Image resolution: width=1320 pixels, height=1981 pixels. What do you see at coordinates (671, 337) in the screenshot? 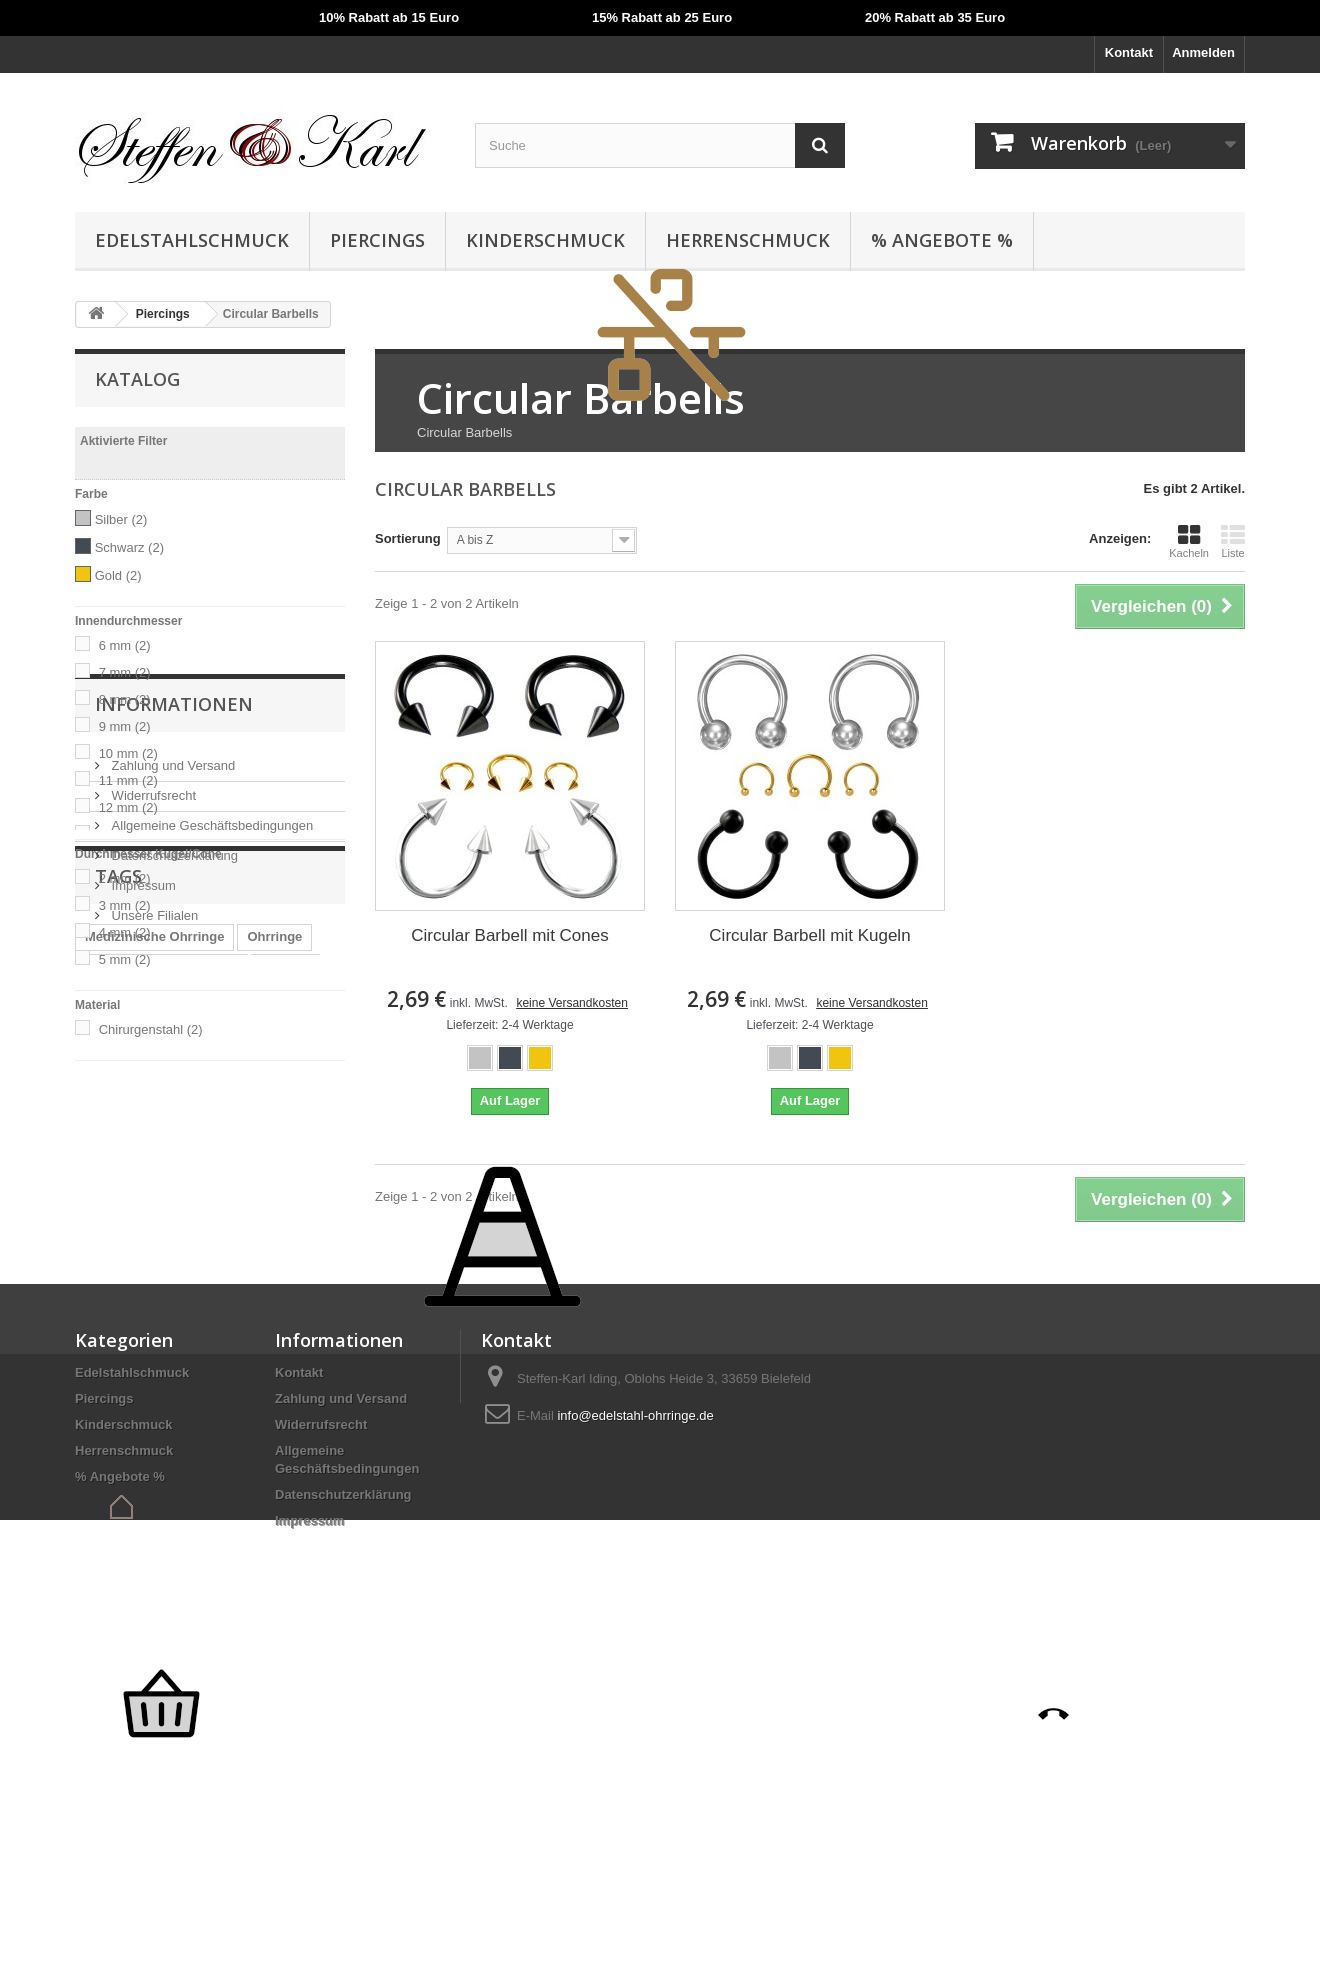
I see `network connection unavailable` at bounding box center [671, 337].